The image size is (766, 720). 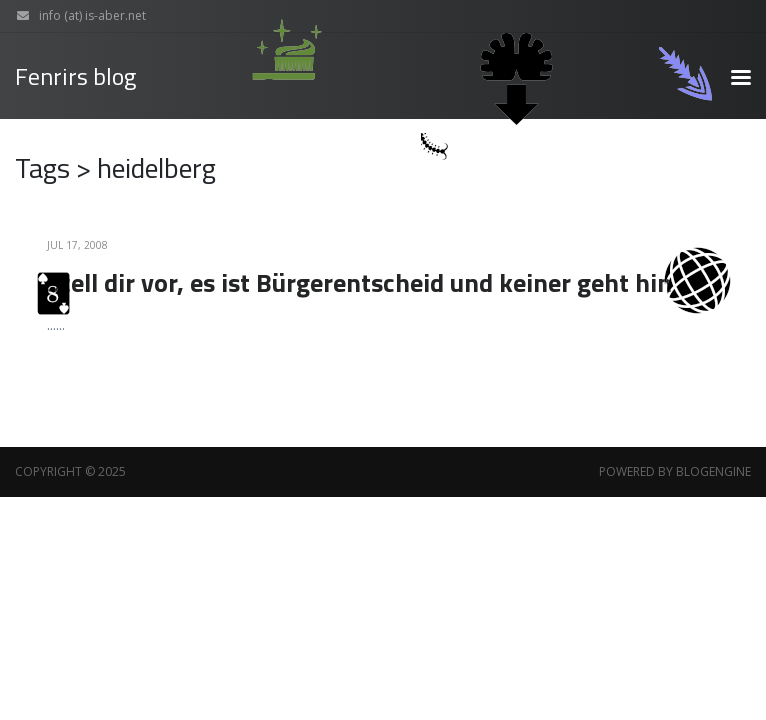 What do you see at coordinates (697, 280) in the screenshot?
I see `access global or network settings` at bounding box center [697, 280].